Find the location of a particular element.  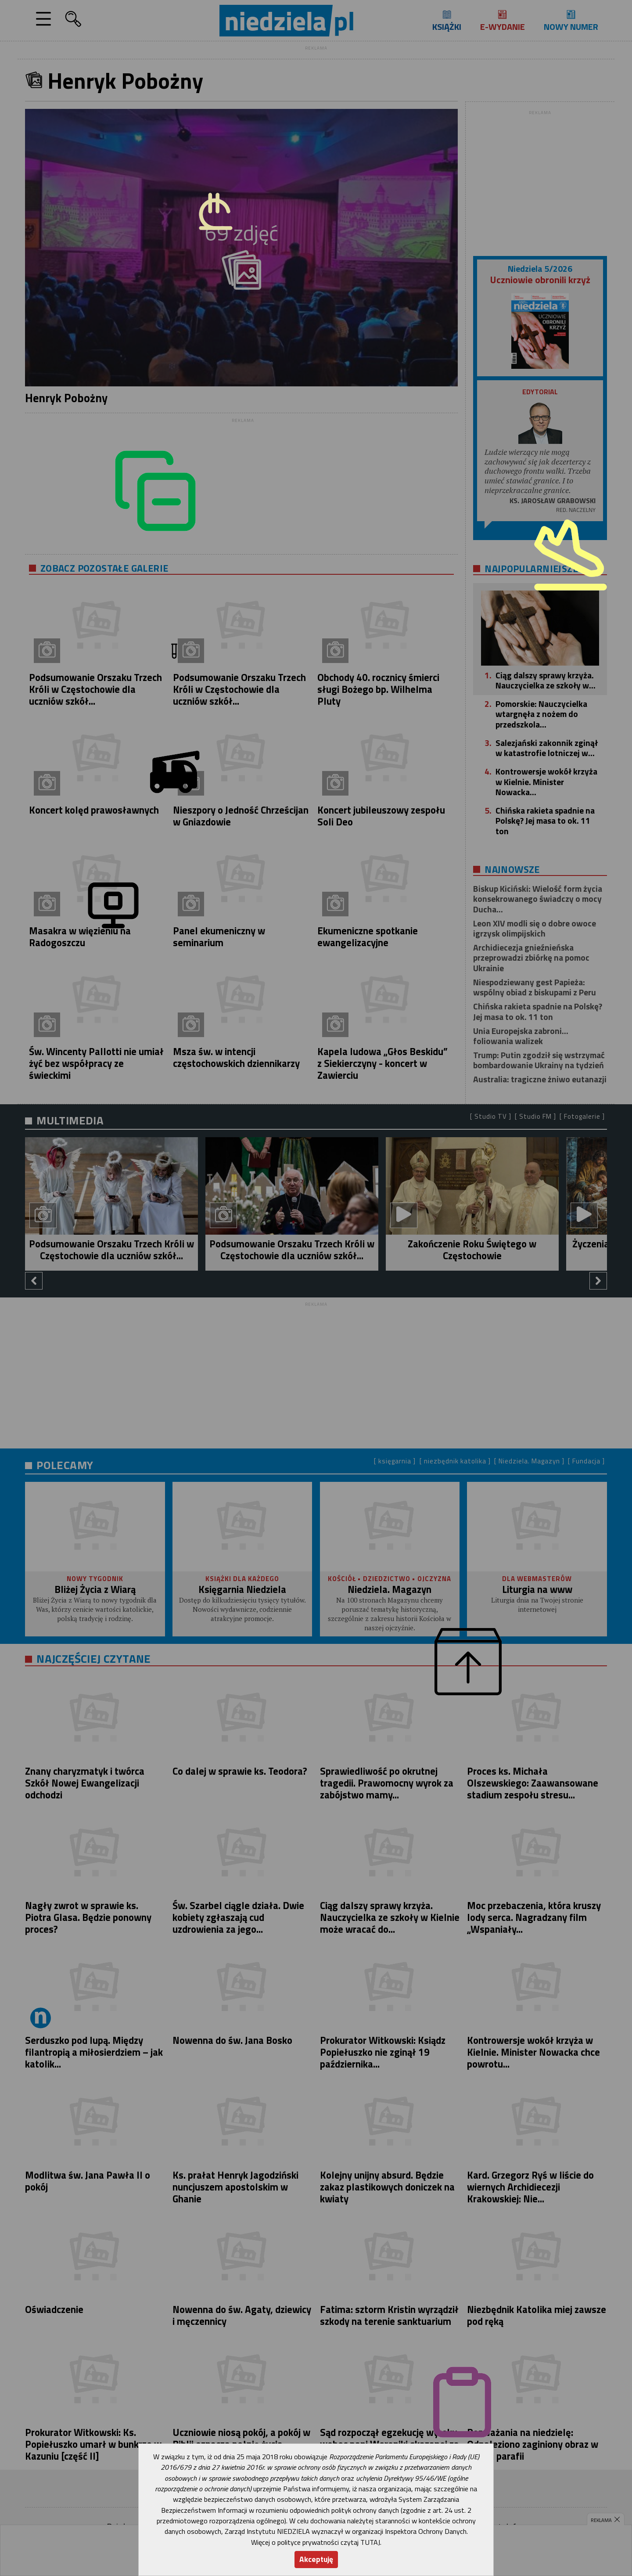

request roadside assistance or towing is located at coordinates (173, 774).